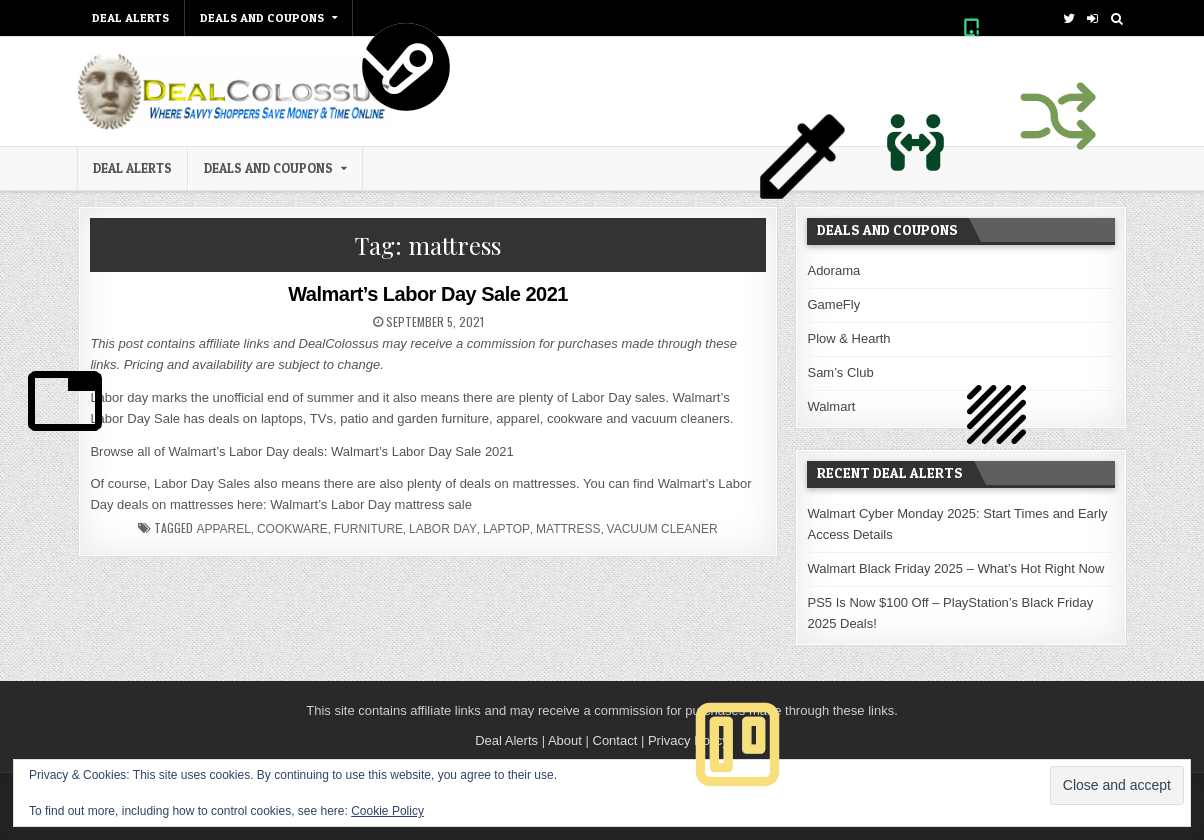 The width and height of the screenshot is (1204, 840). I want to click on open a new browser tab, so click(65, 401).